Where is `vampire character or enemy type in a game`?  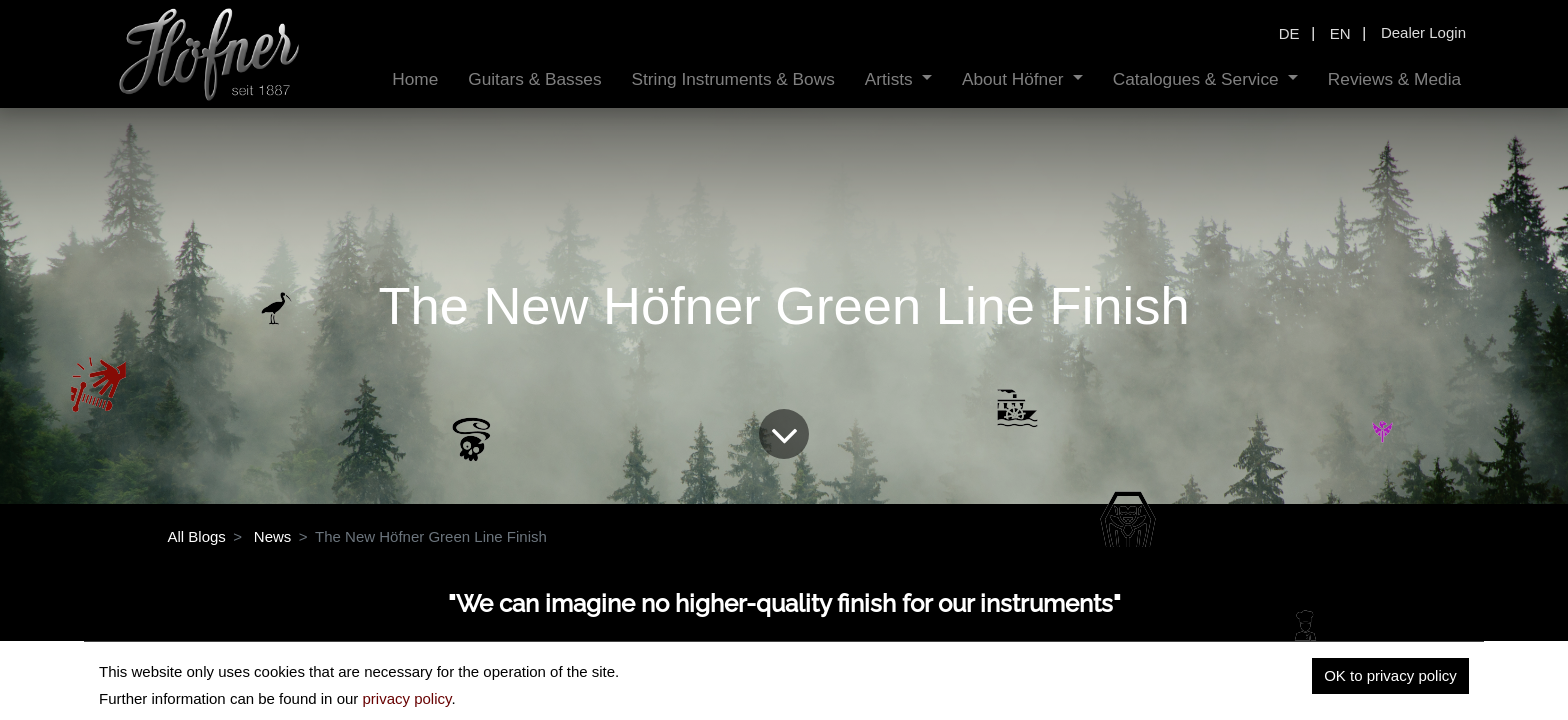
vampire character or enemy type in a game is located at coordinates (1128, 519).